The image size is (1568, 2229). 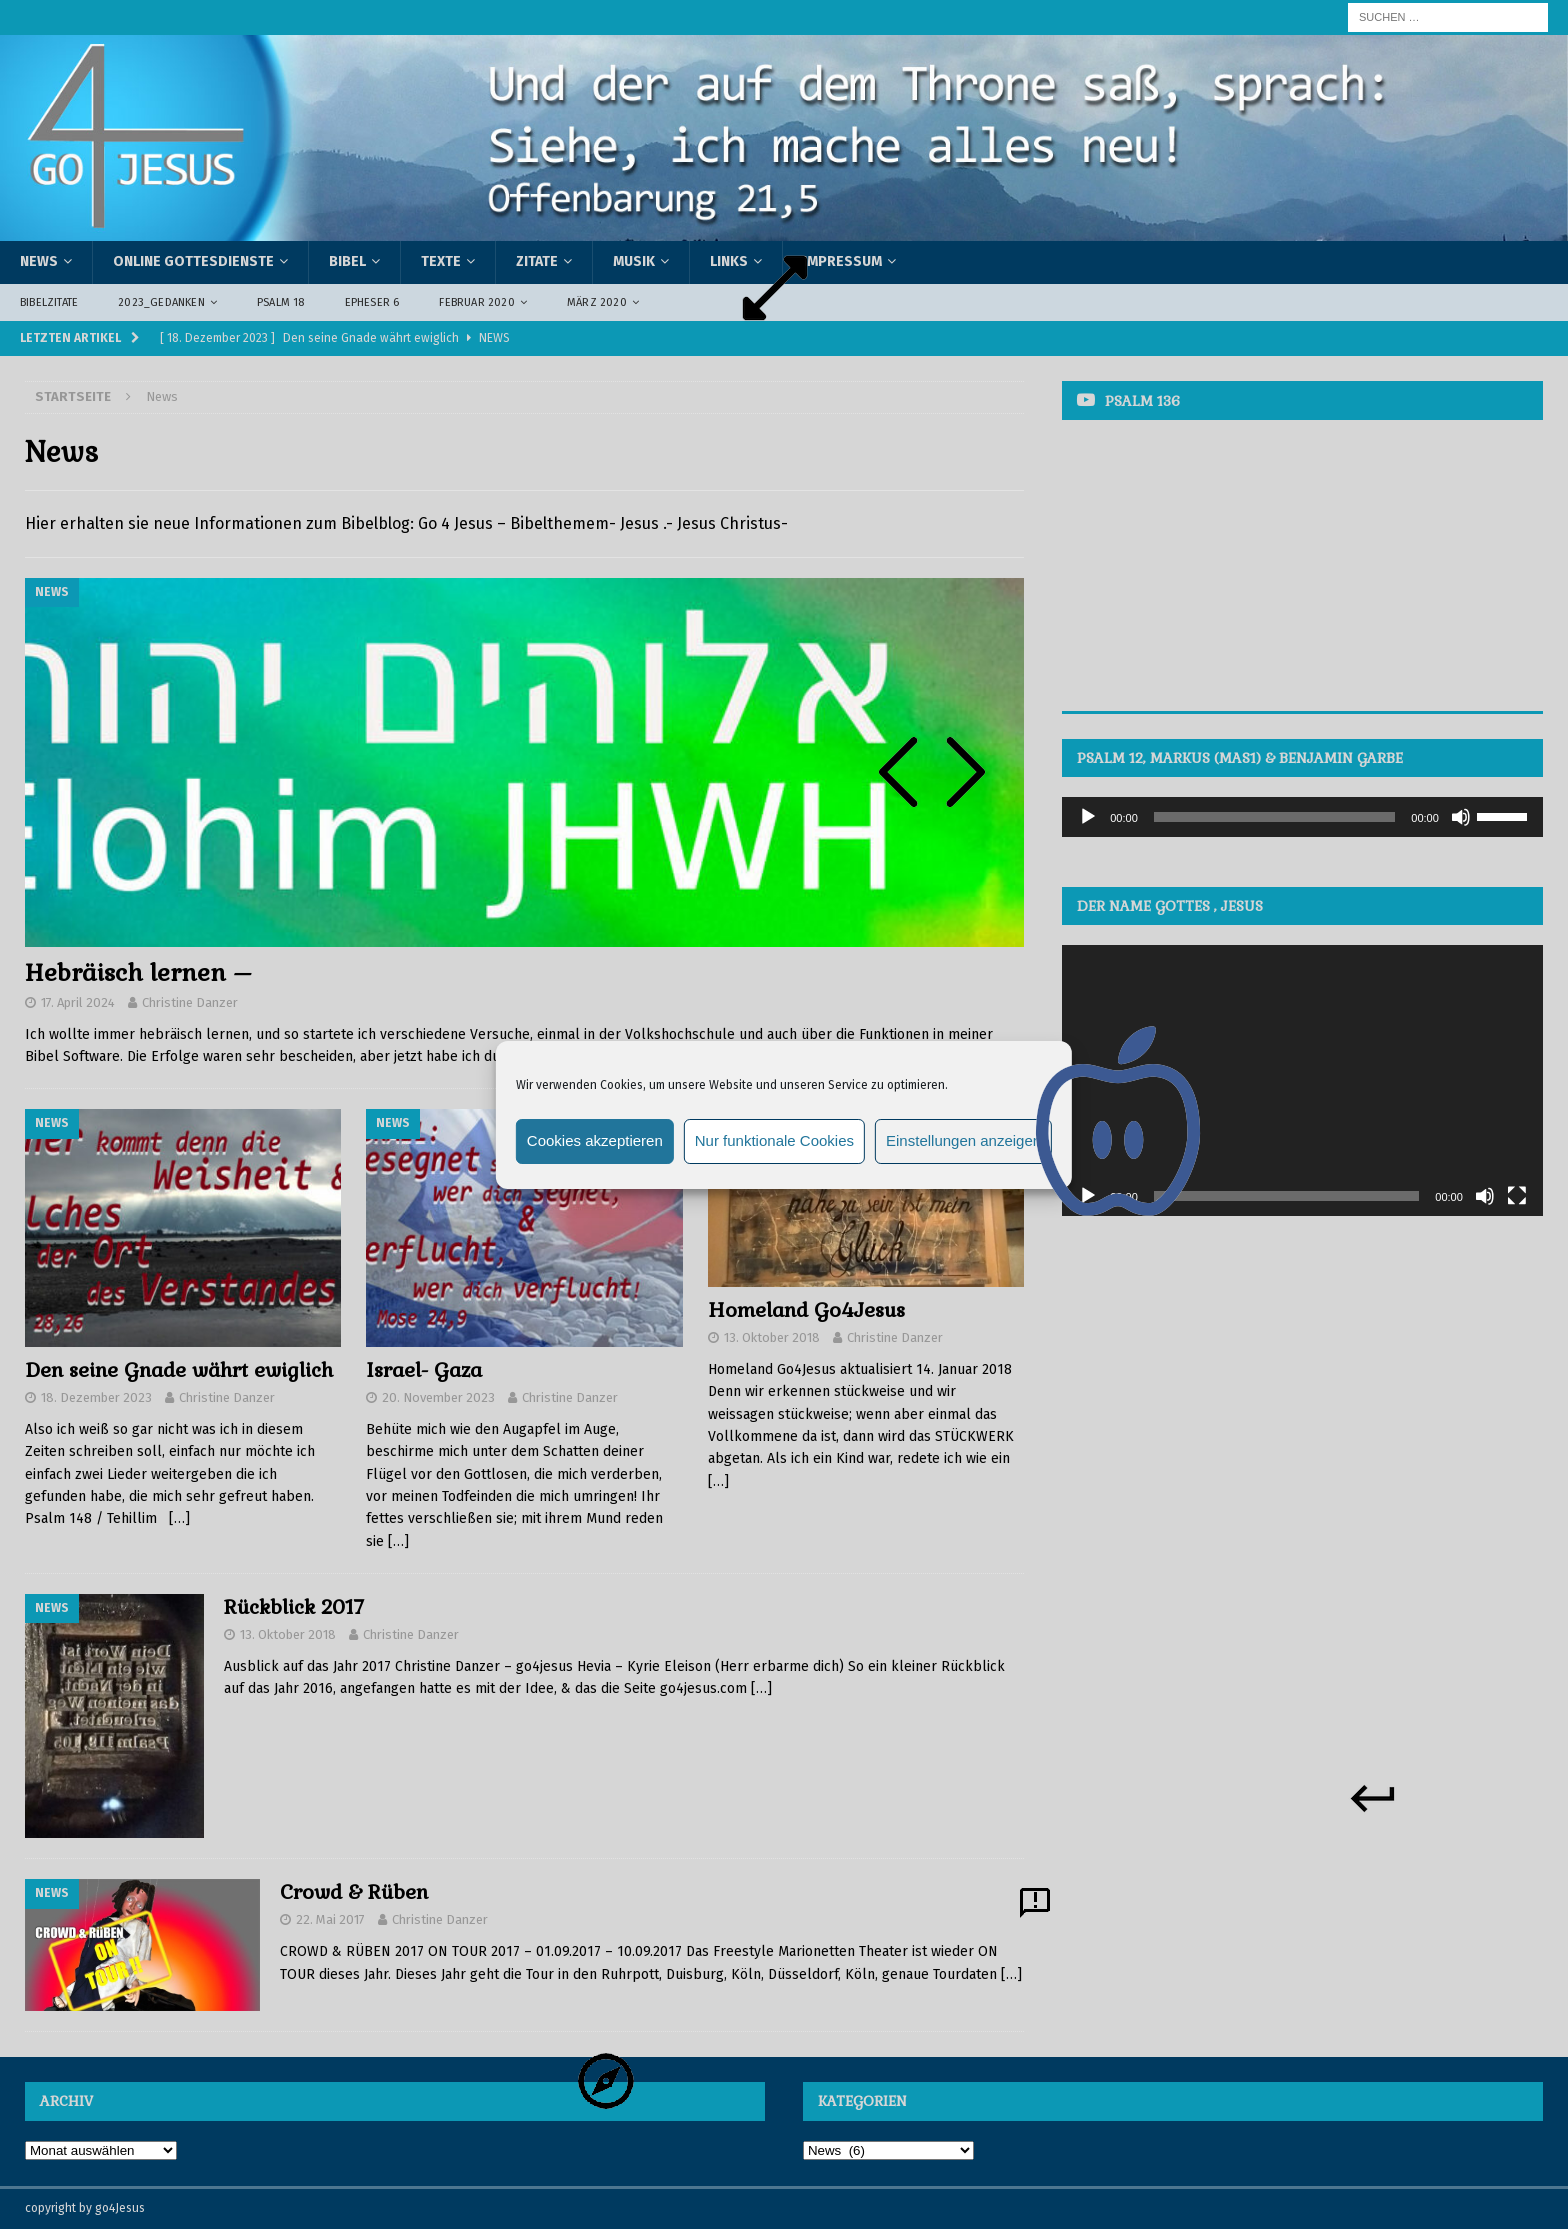 I want to click on view announcements or alerts, so click(x=1035, y=1903).